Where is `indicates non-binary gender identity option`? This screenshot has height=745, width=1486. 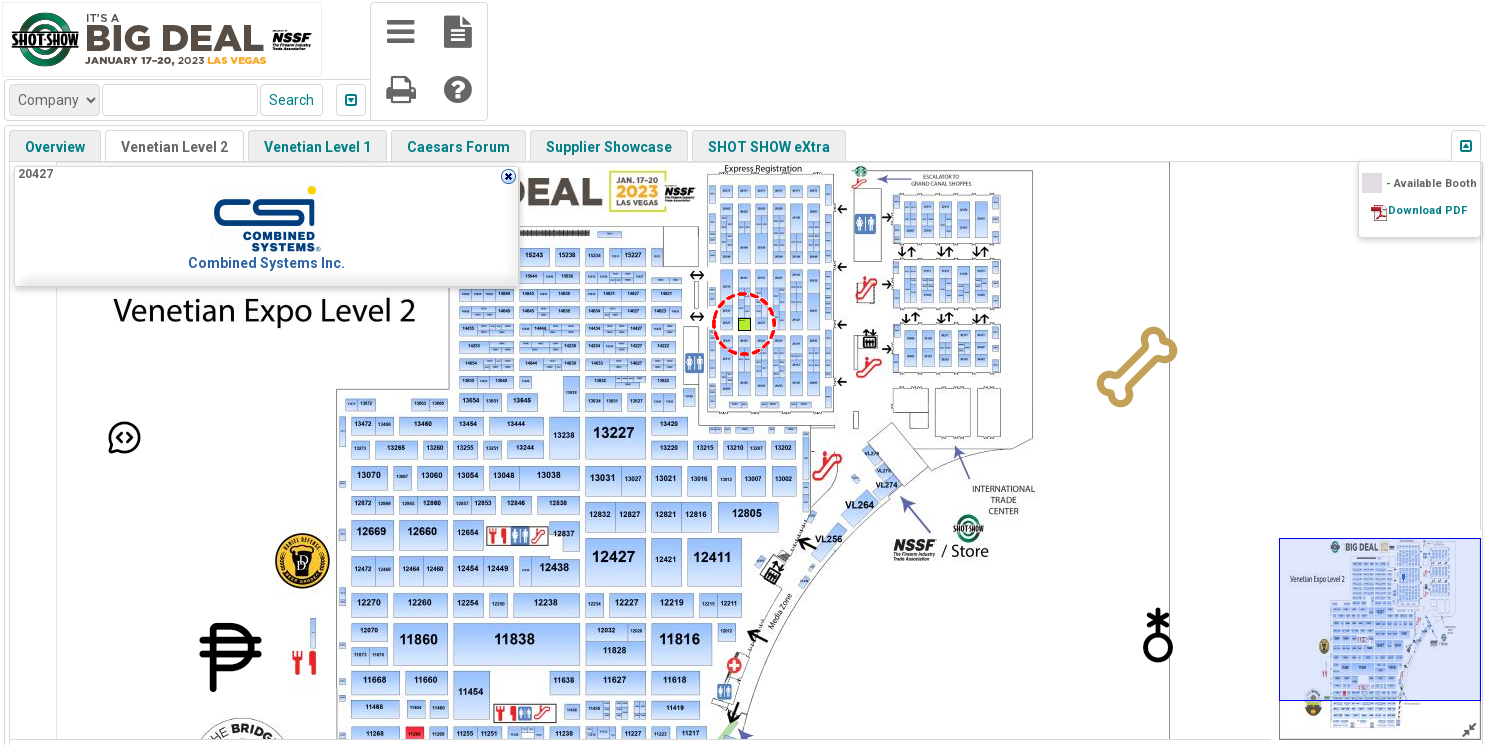
indicates non-binary gender identity option is located at coordinates (1158, 635).